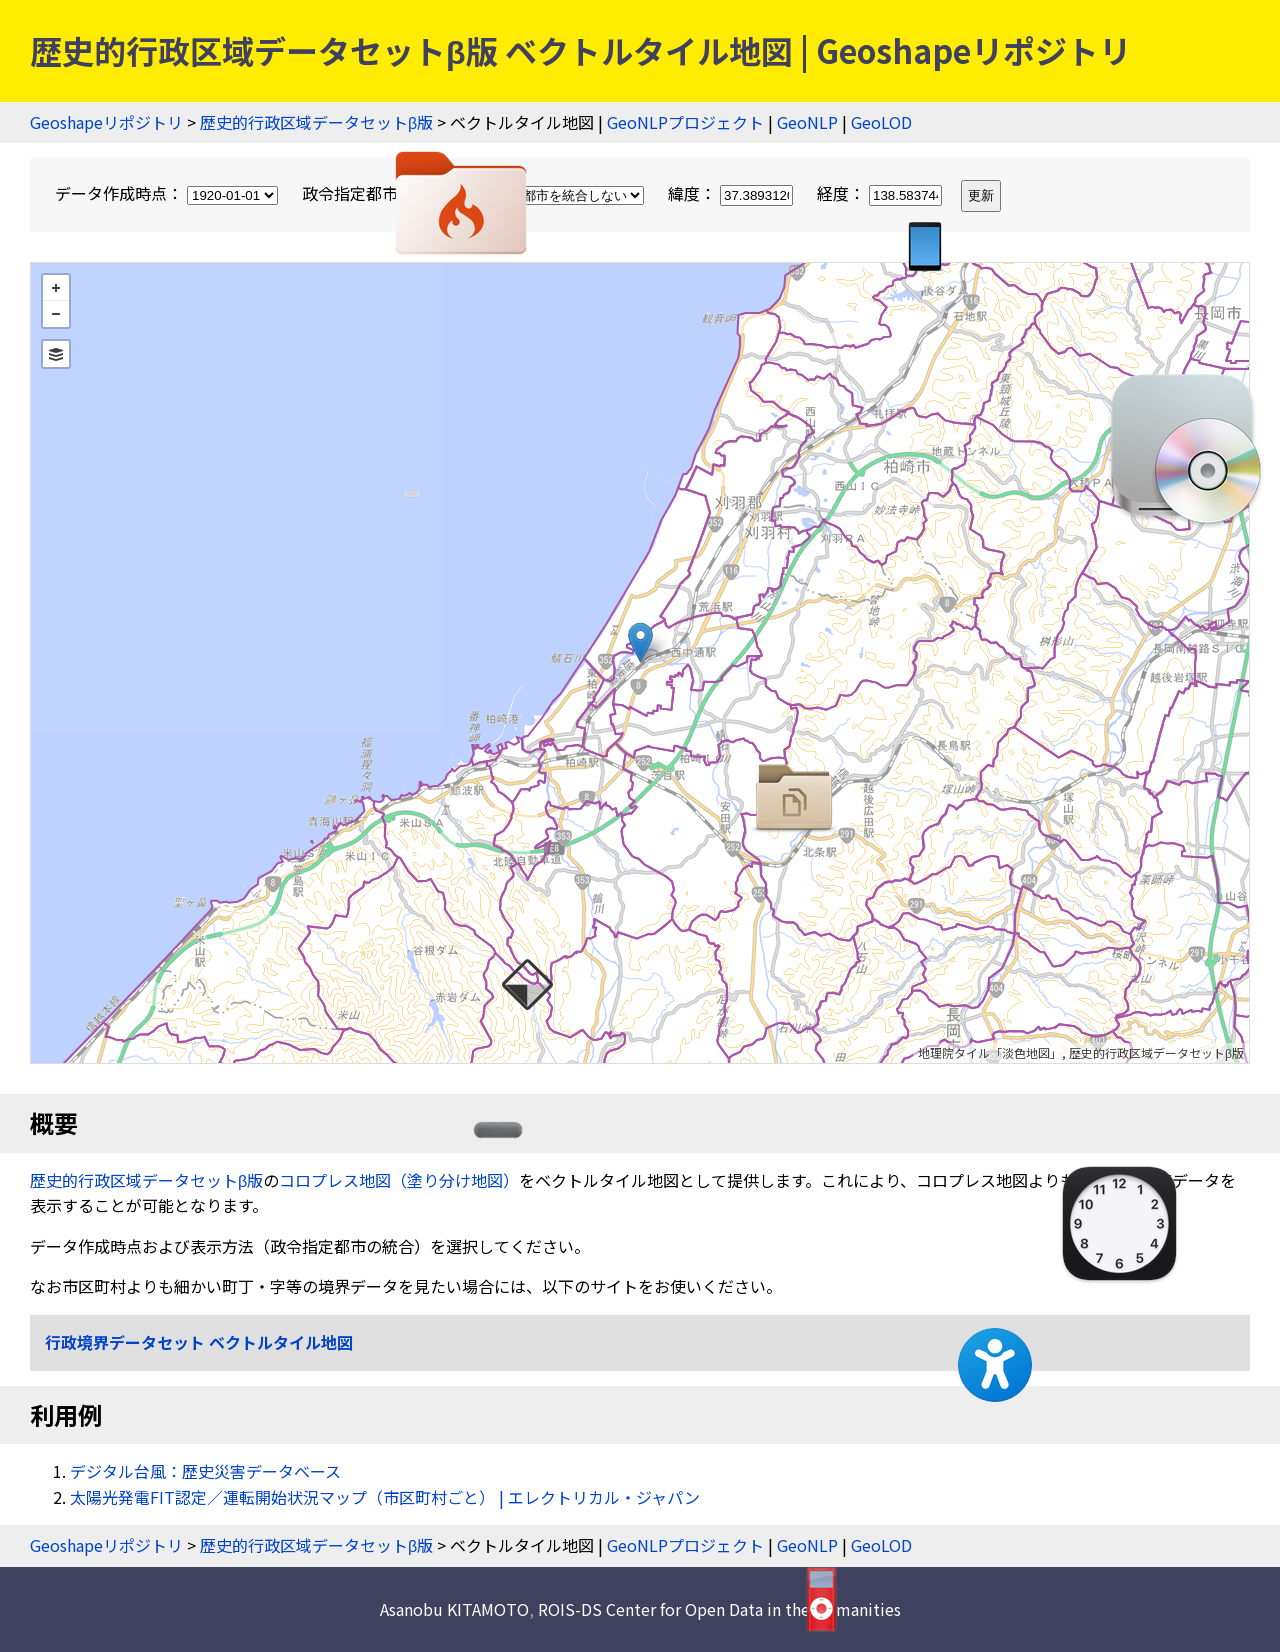 The width and height of the screenshot is (1280, 1652). Describe the element at coordinates (821, 1599) in the screenshot. I see `indicates a connected iPod nano device` at that location.